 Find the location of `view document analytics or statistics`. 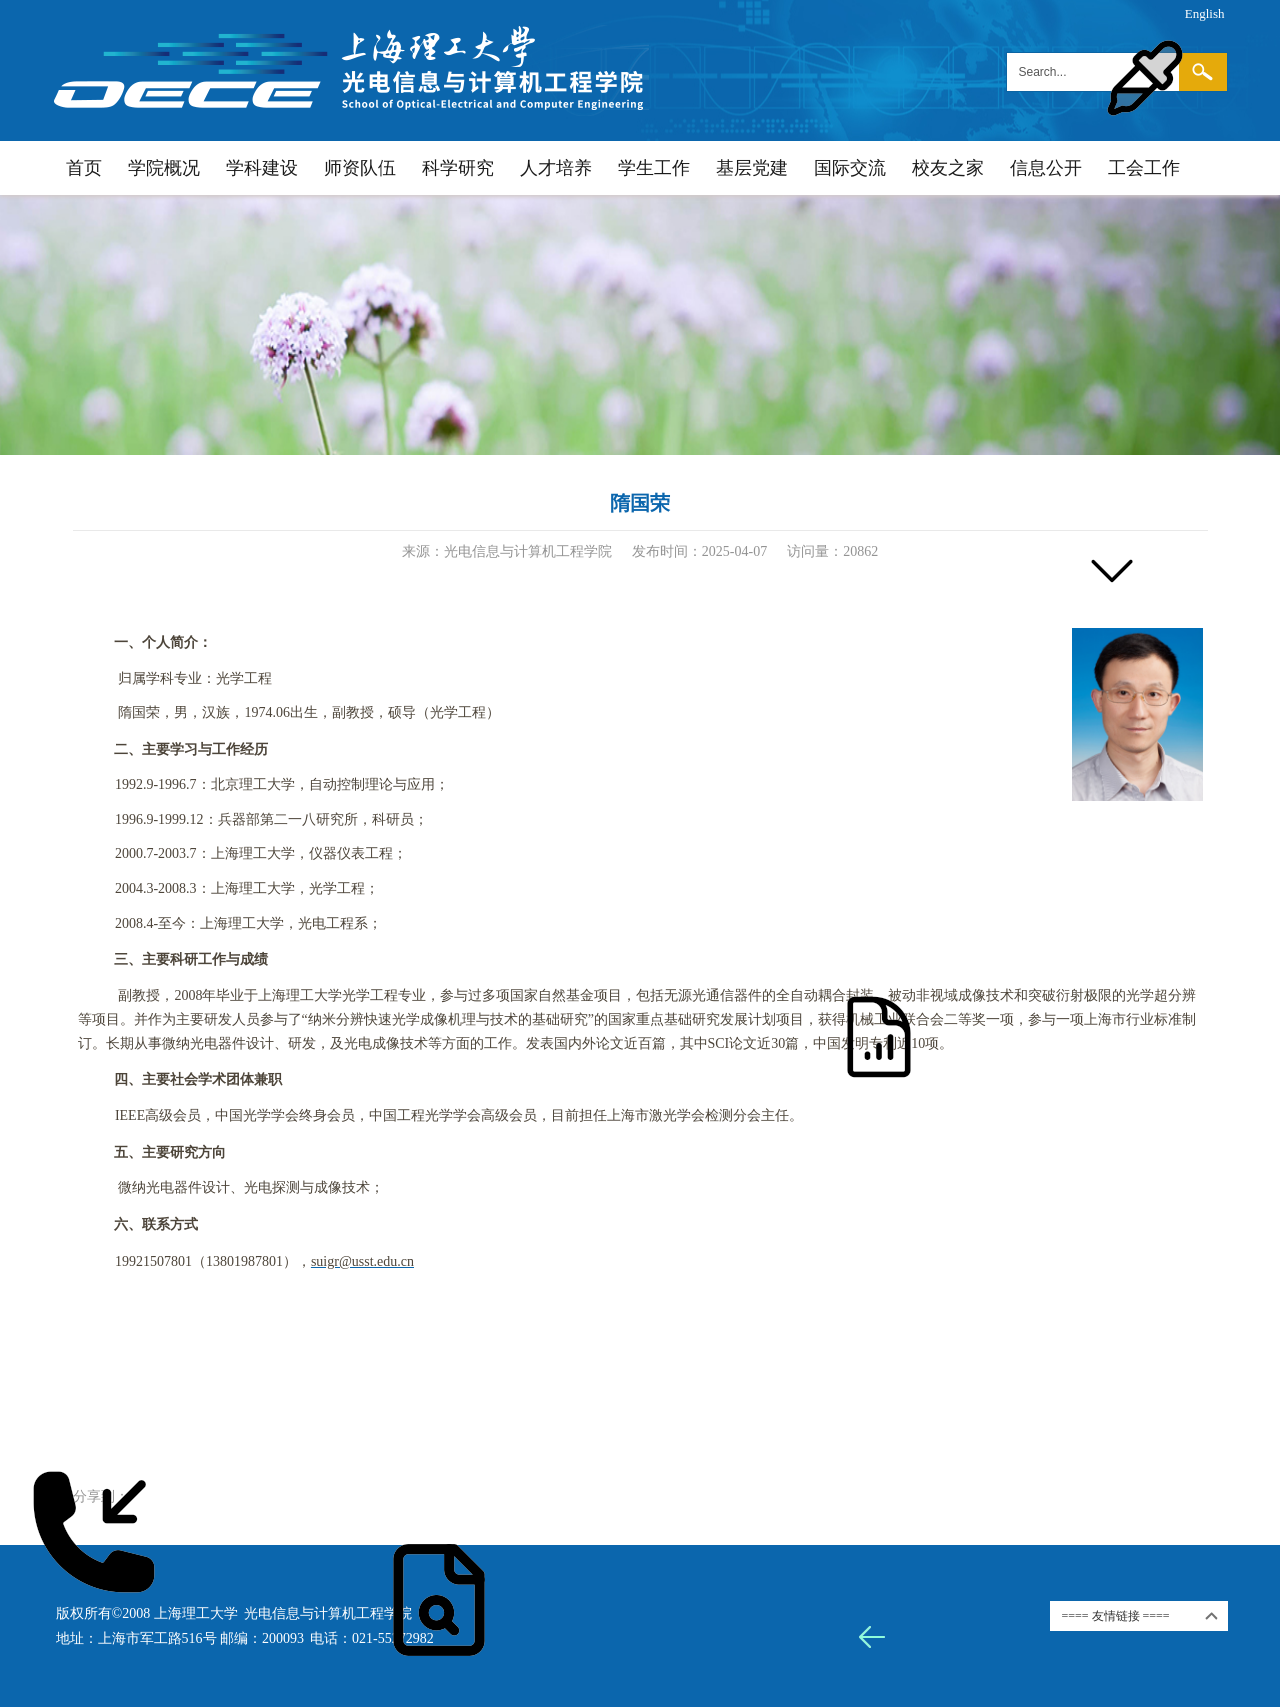

view document analytics or statistics is located at coordinates (879, 1037).